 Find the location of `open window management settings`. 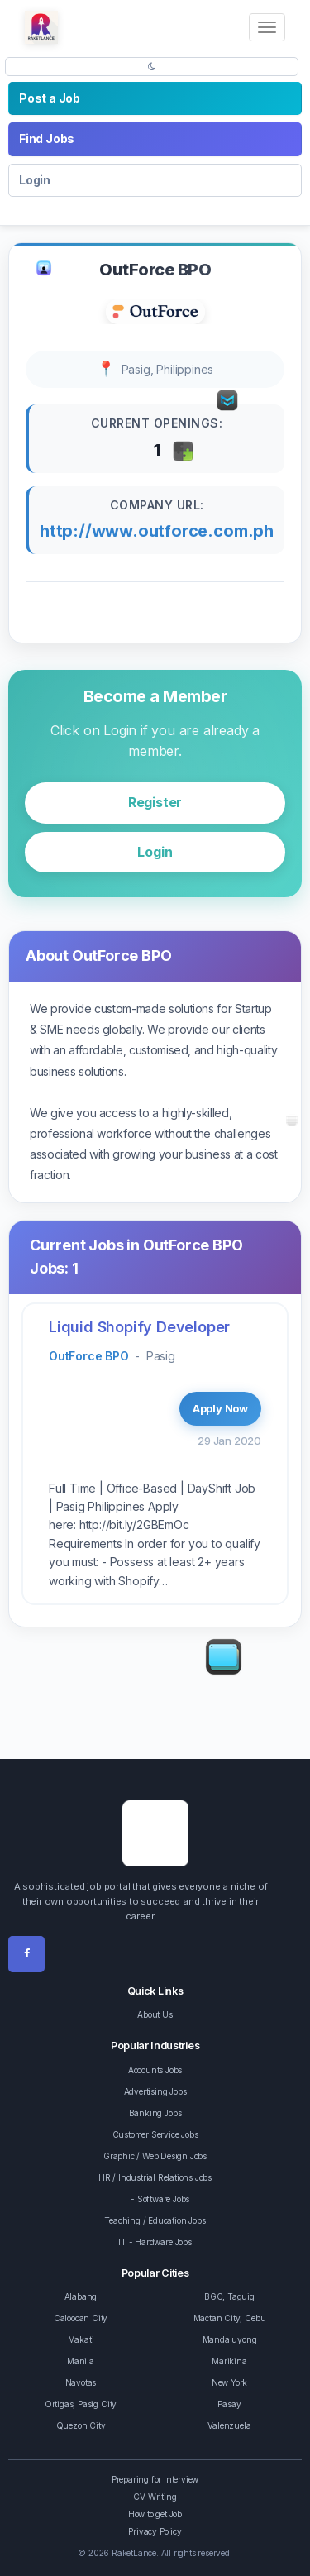

open window management settings is located at coordinates (223, 1656).